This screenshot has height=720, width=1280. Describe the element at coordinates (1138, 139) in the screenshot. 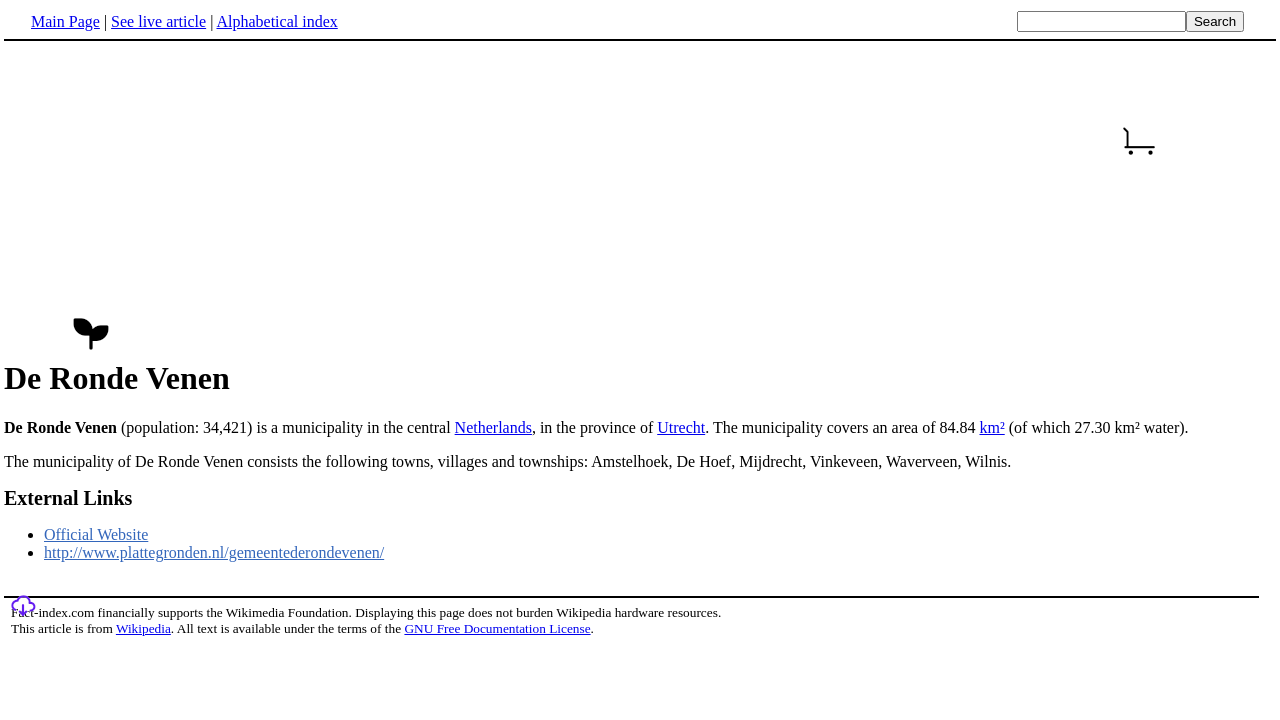

I see `view shopping cart` at that location.